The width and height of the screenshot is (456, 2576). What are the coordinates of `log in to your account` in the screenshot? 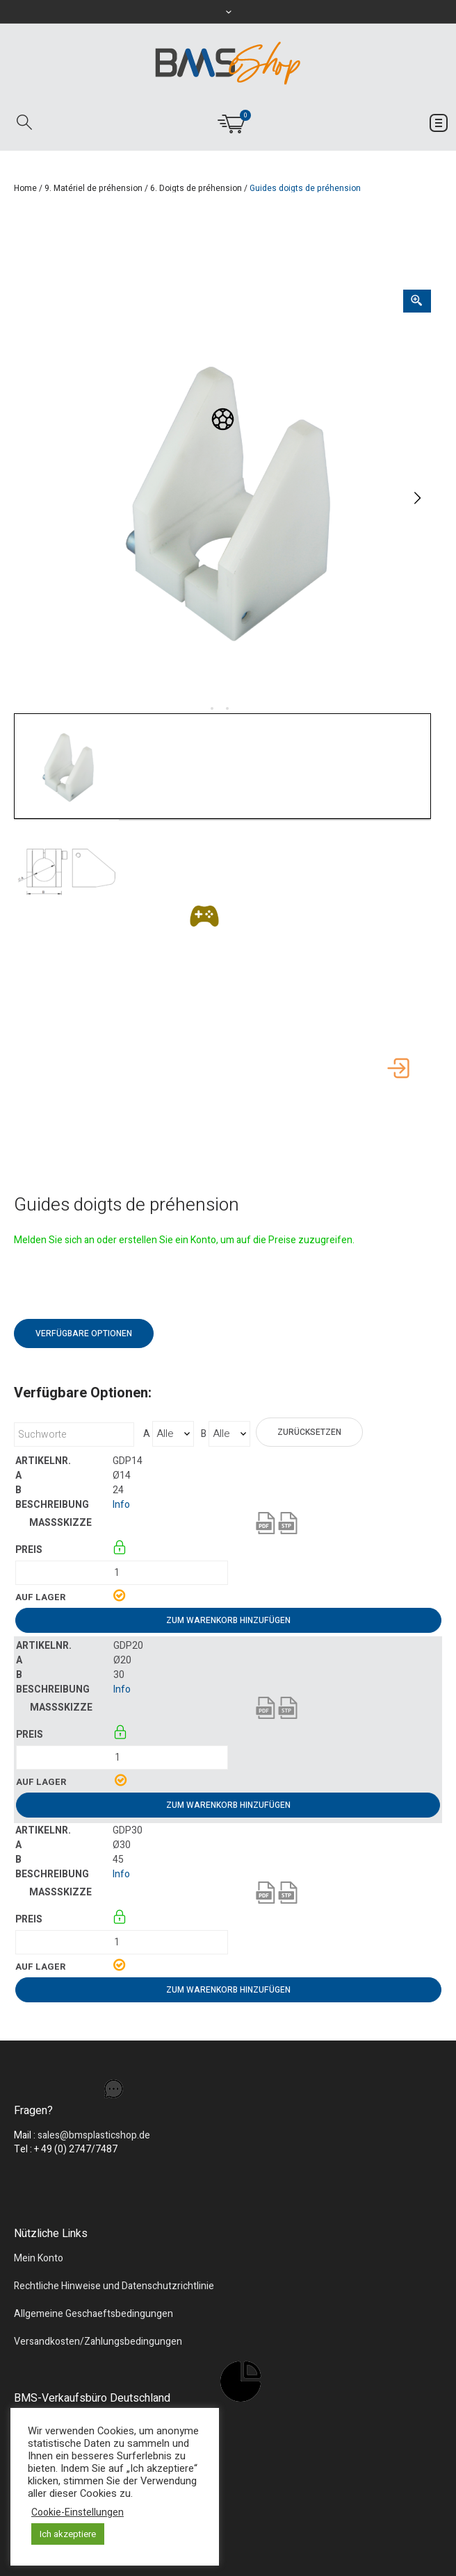 It's located at (398, 1068).